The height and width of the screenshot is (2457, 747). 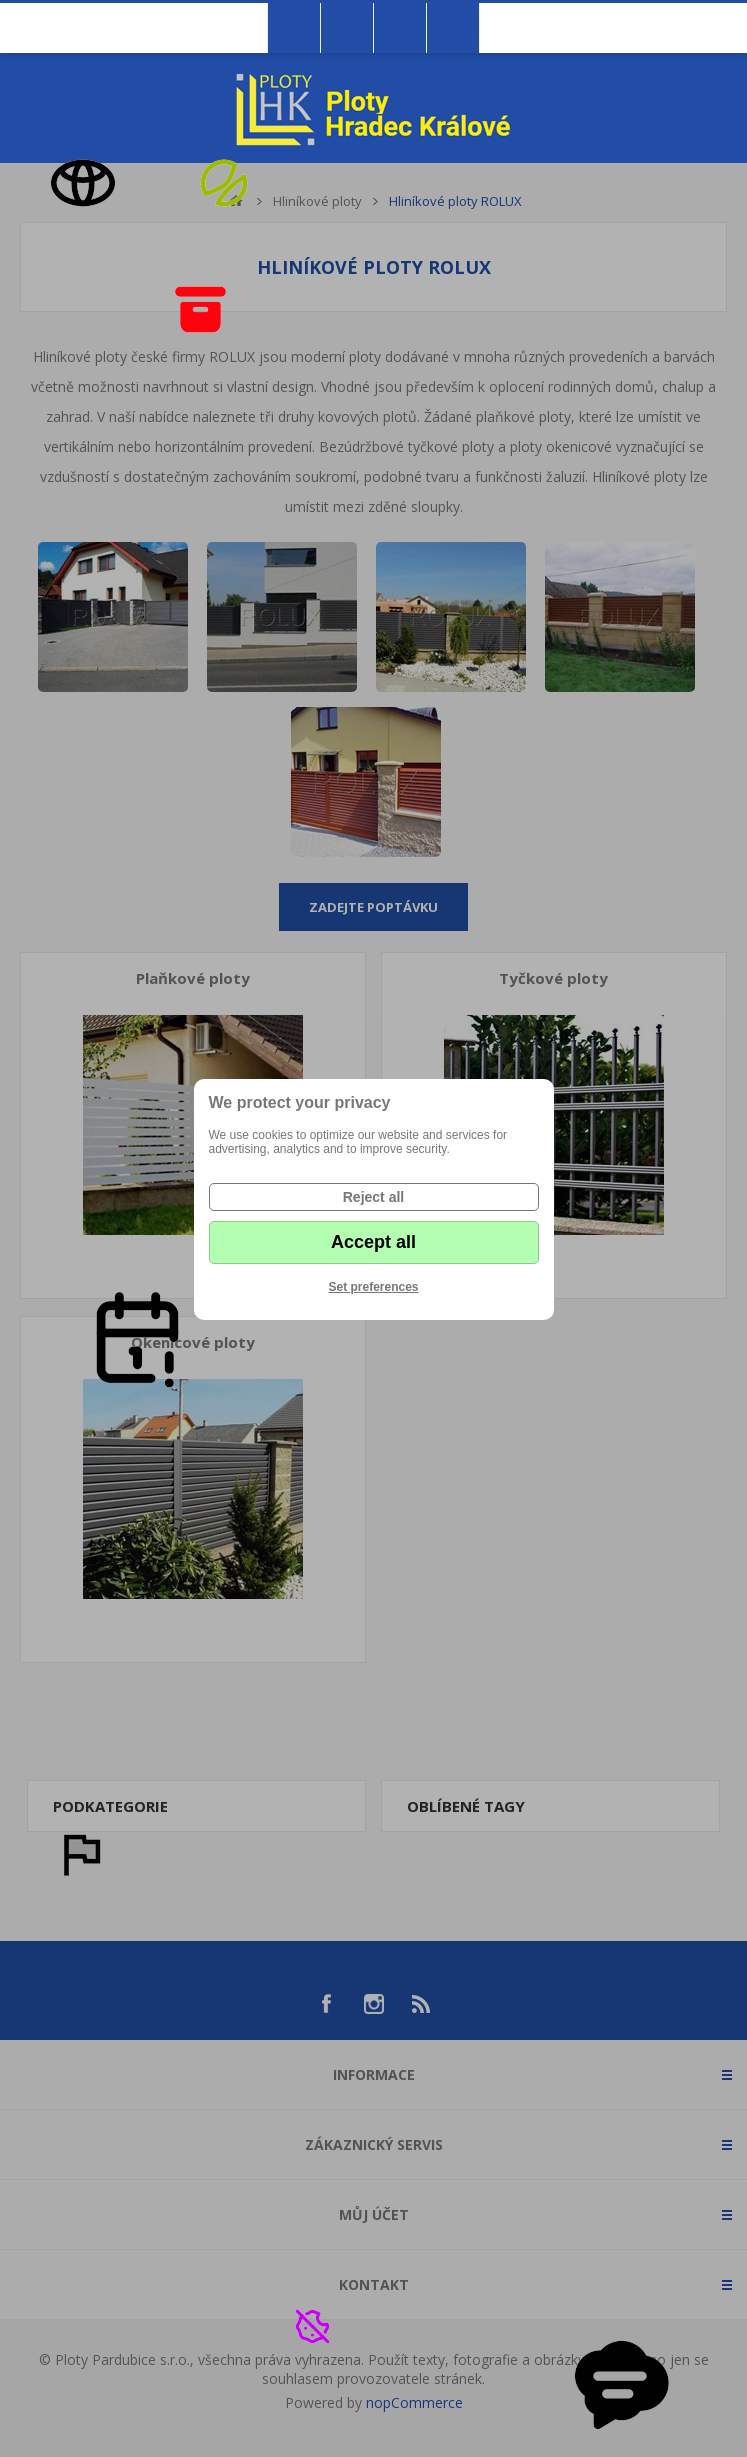 I want to click on archive this item, so click(x=200, y=309).